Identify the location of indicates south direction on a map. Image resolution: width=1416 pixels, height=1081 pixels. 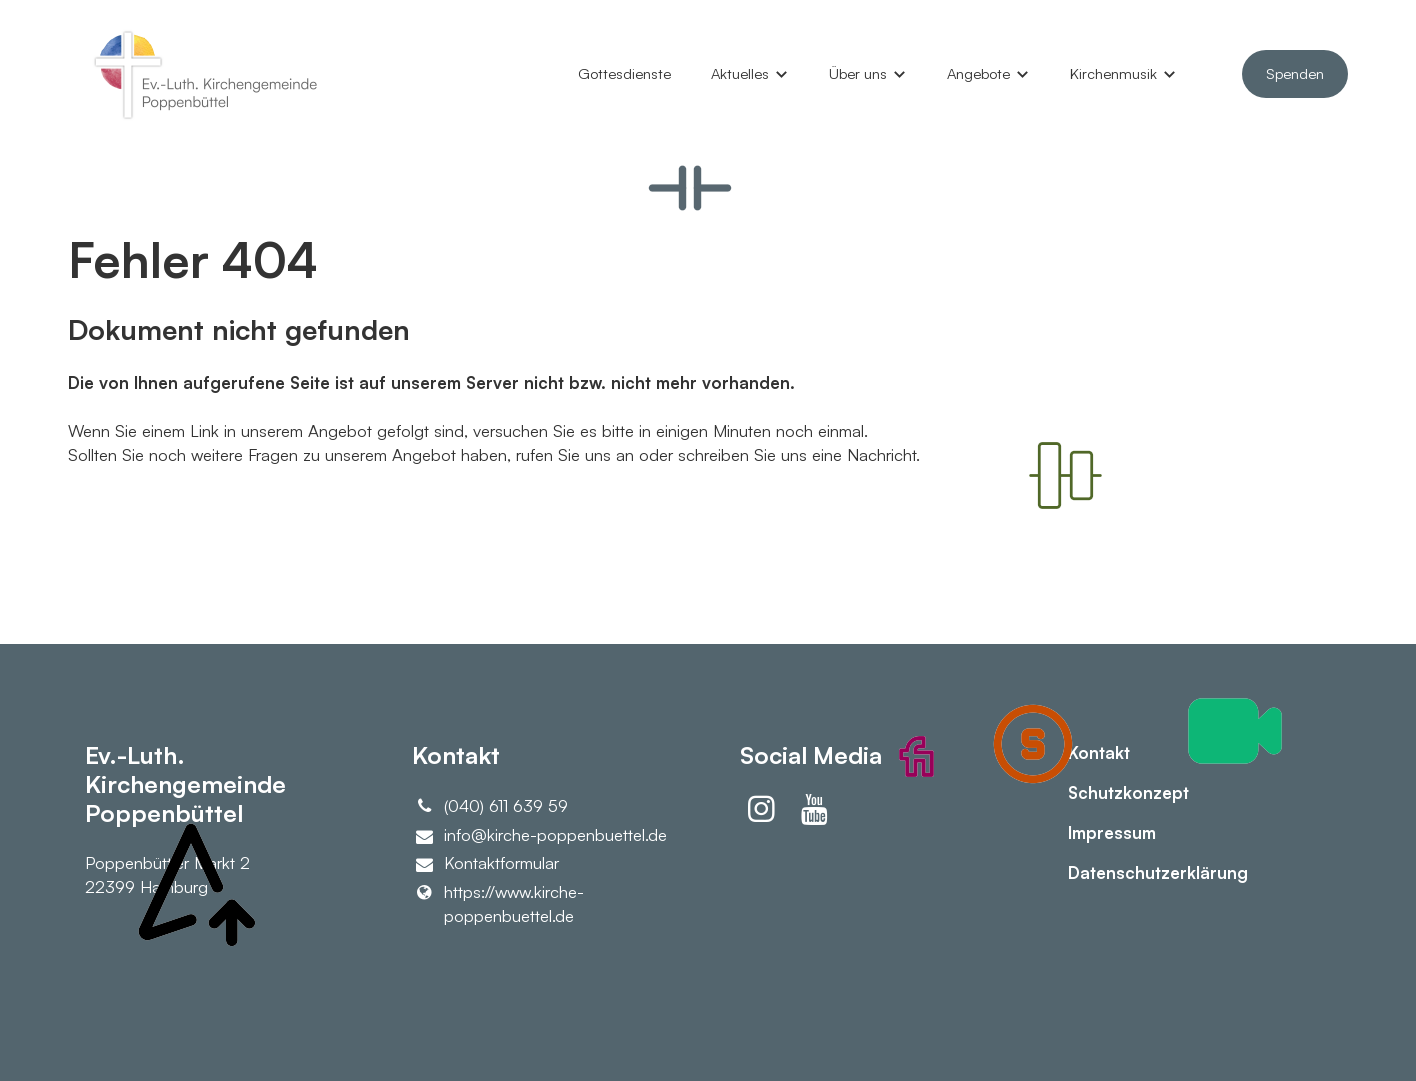
(1033, 744).